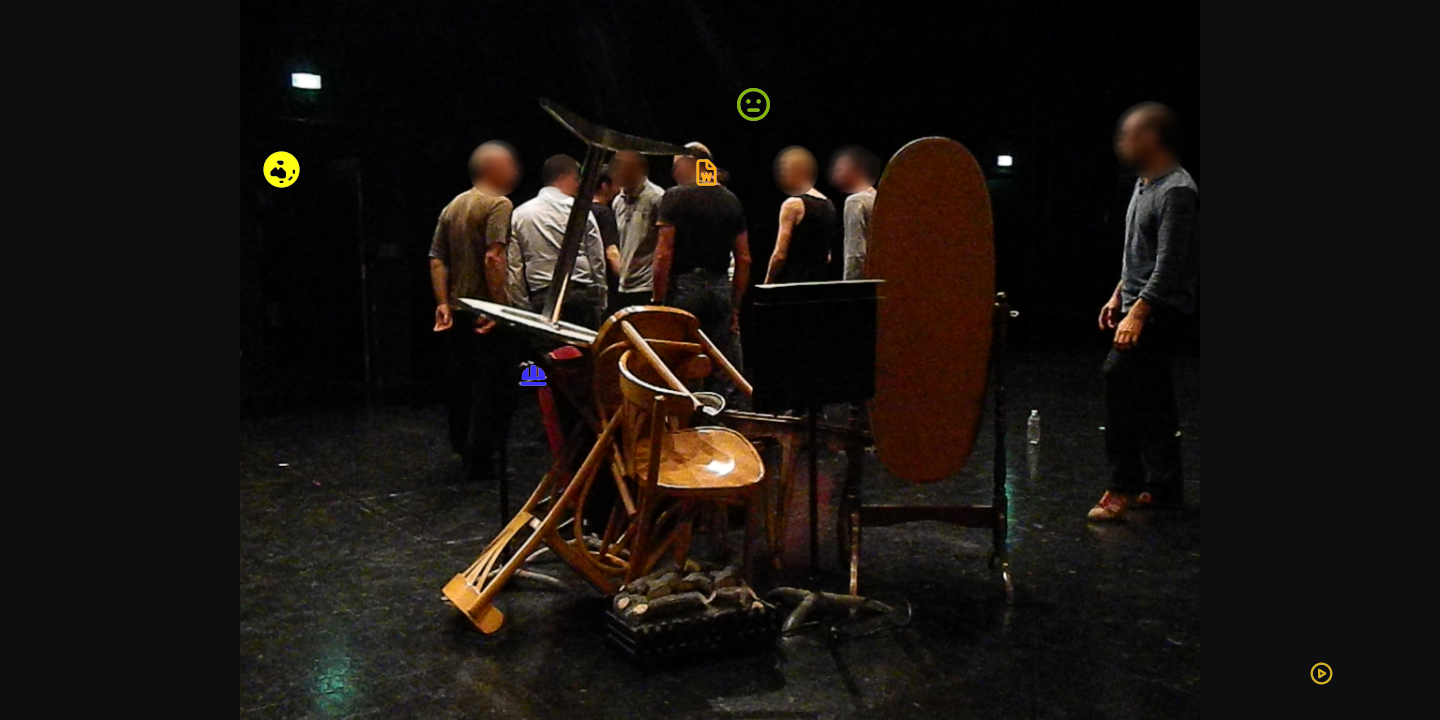 Image resolution: width=1440 pixels, height=720 pixels. I want to click on select oceania or australia/pacific region, so click(281, 169).